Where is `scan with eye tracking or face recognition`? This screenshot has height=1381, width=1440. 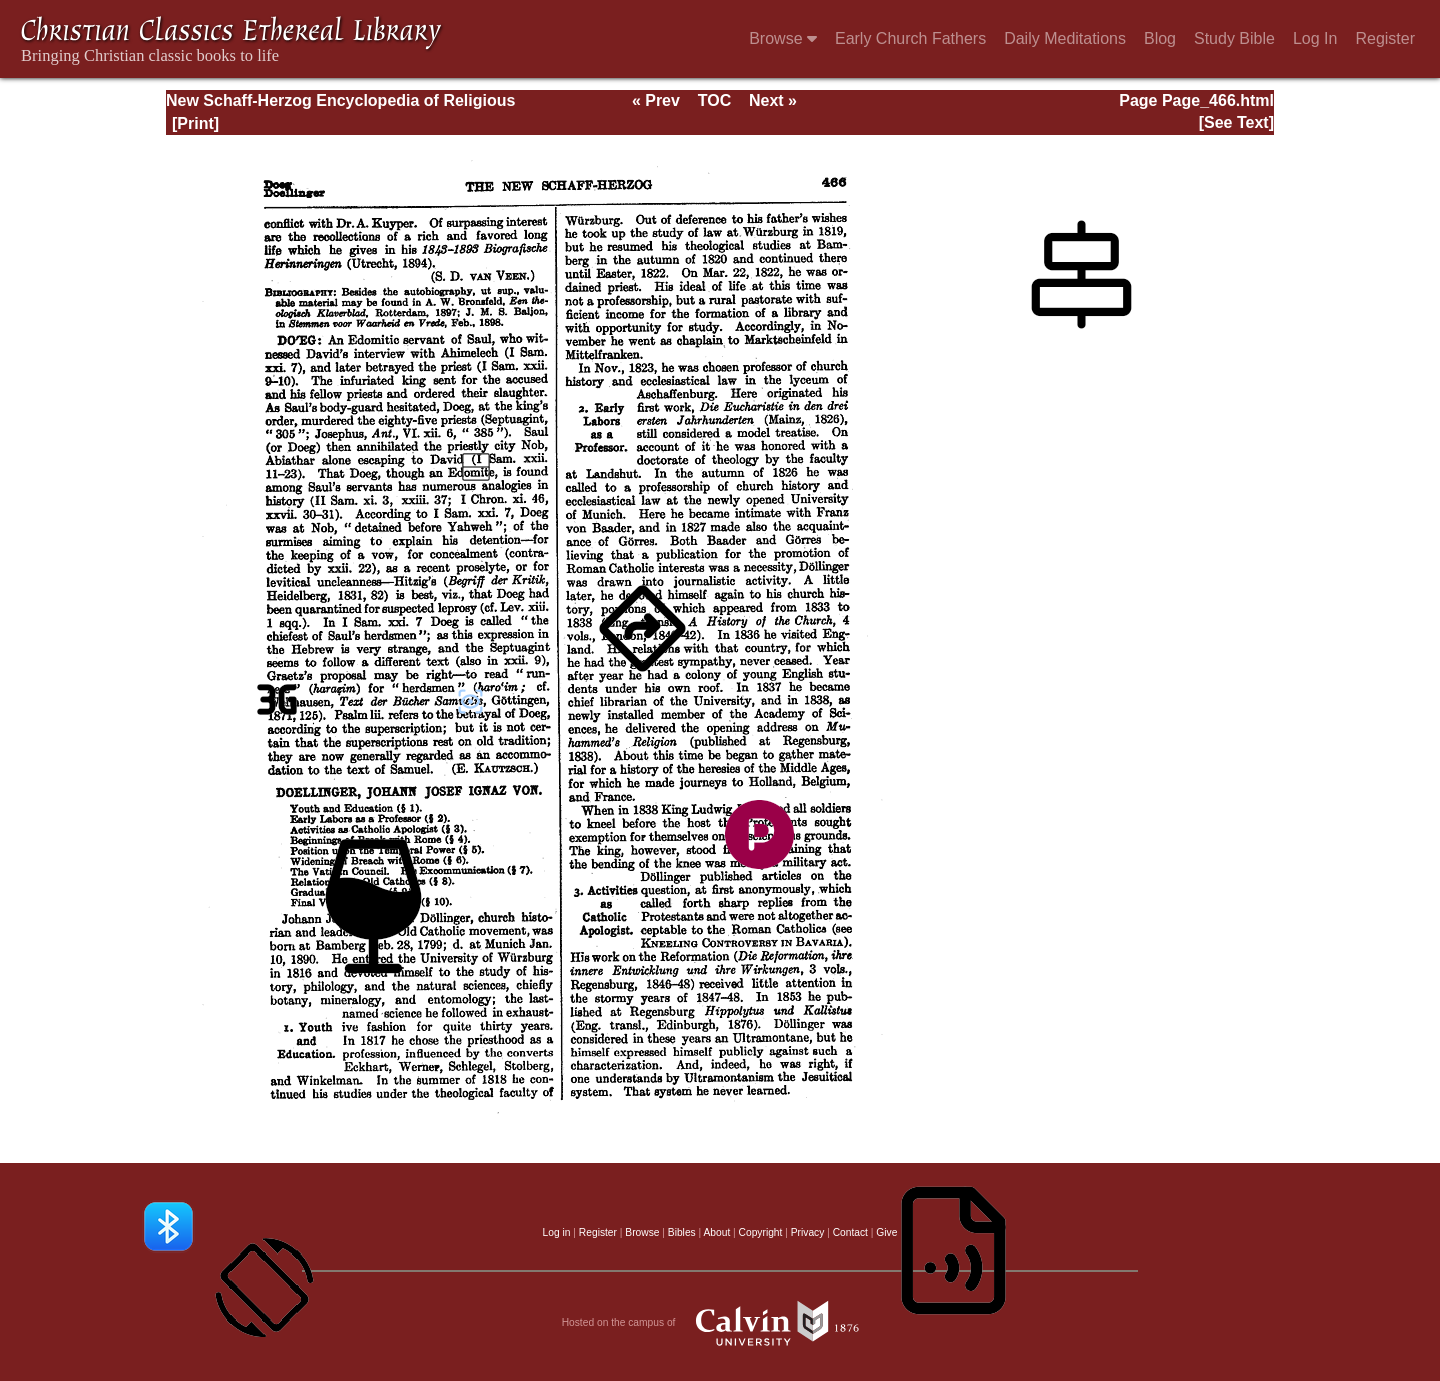
scan with eye tracking or face recognition is located at coordinates (470, 701).